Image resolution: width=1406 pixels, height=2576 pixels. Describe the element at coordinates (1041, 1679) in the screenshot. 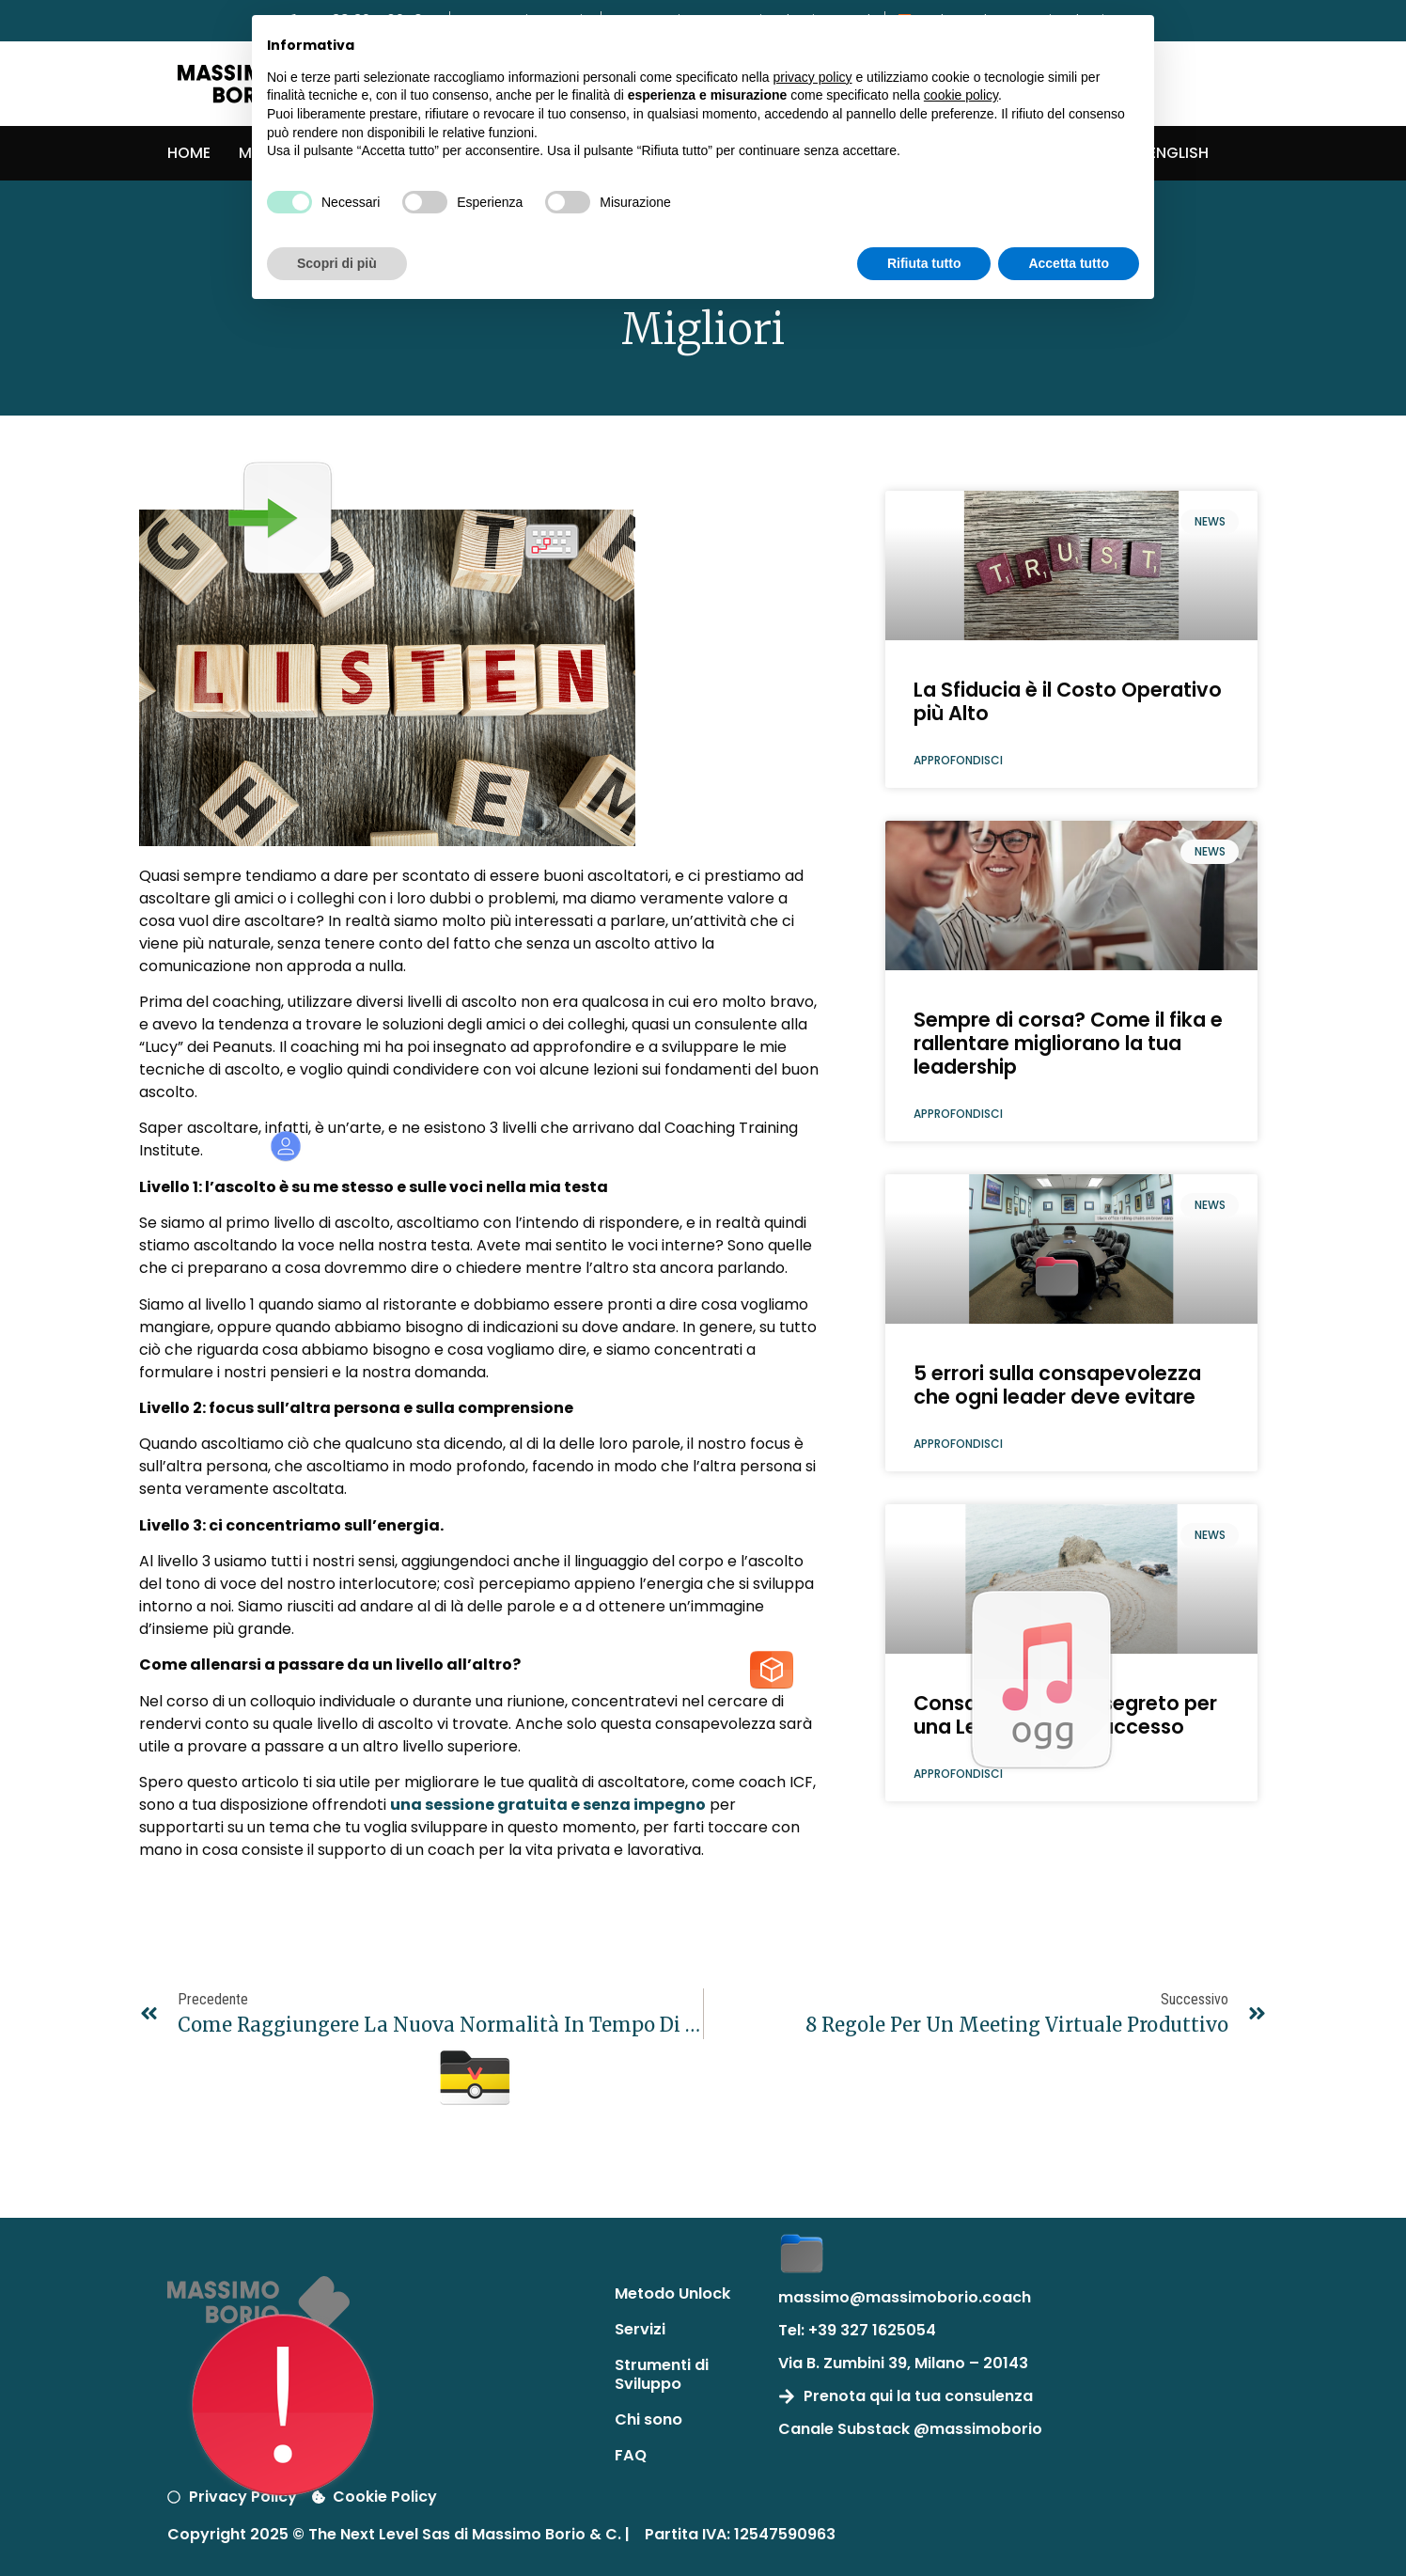

I see `an ogg vorbis audio file` at that location.